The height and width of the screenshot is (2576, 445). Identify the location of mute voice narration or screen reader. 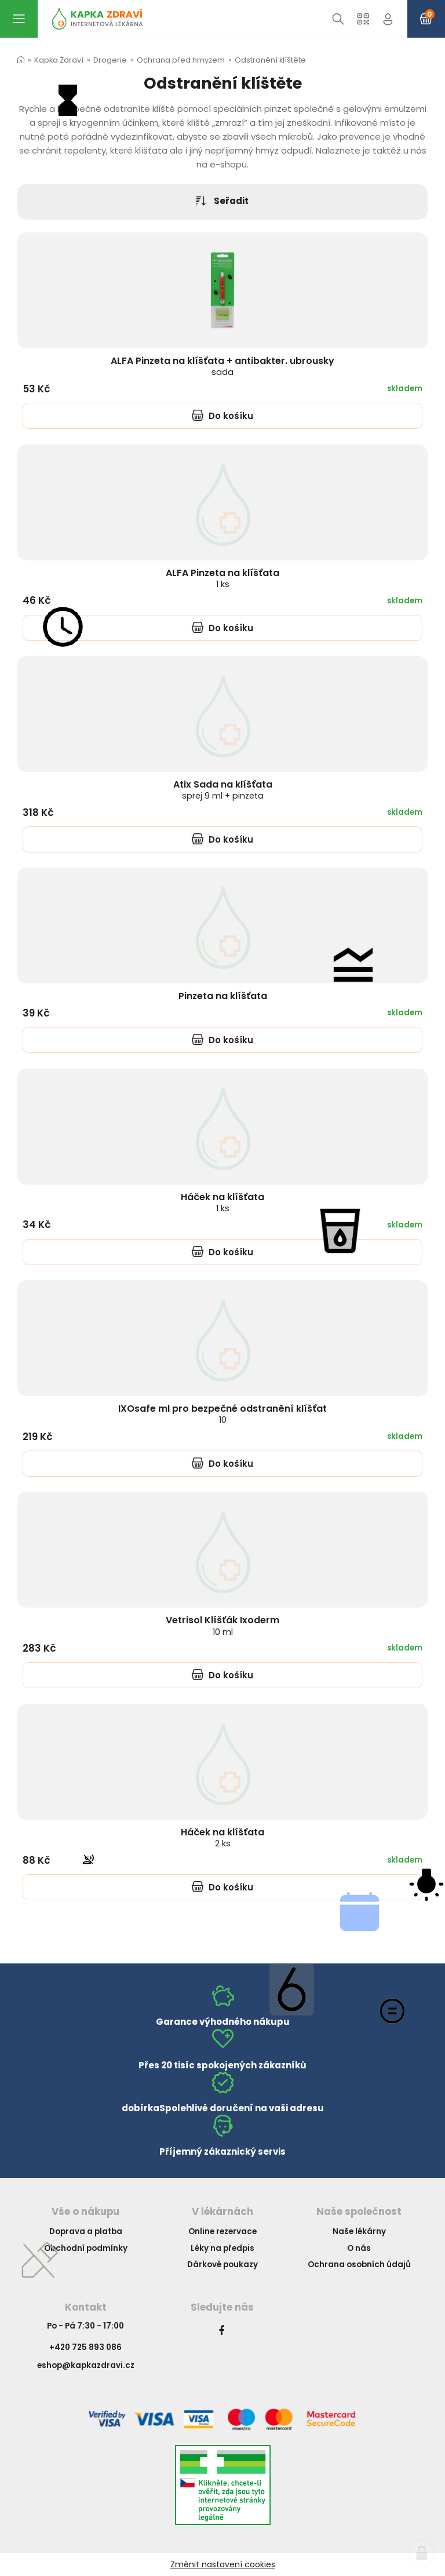
(88, 1859).